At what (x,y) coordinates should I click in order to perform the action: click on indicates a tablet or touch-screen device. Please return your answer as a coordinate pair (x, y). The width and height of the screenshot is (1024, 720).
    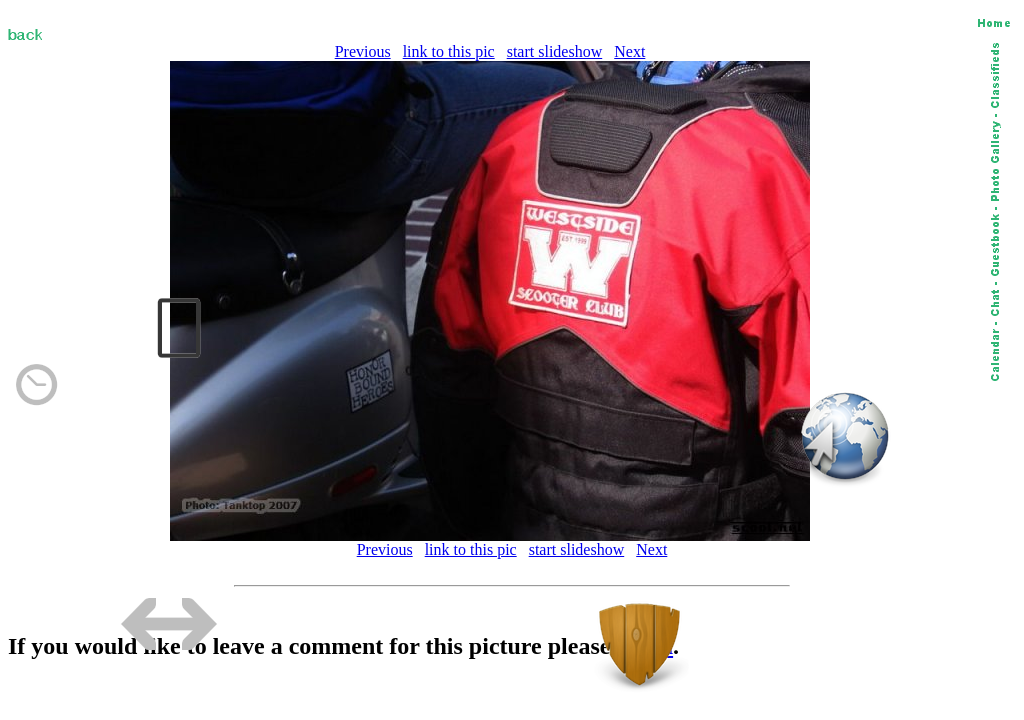
    Looking at the image, I should click on (179, 328).